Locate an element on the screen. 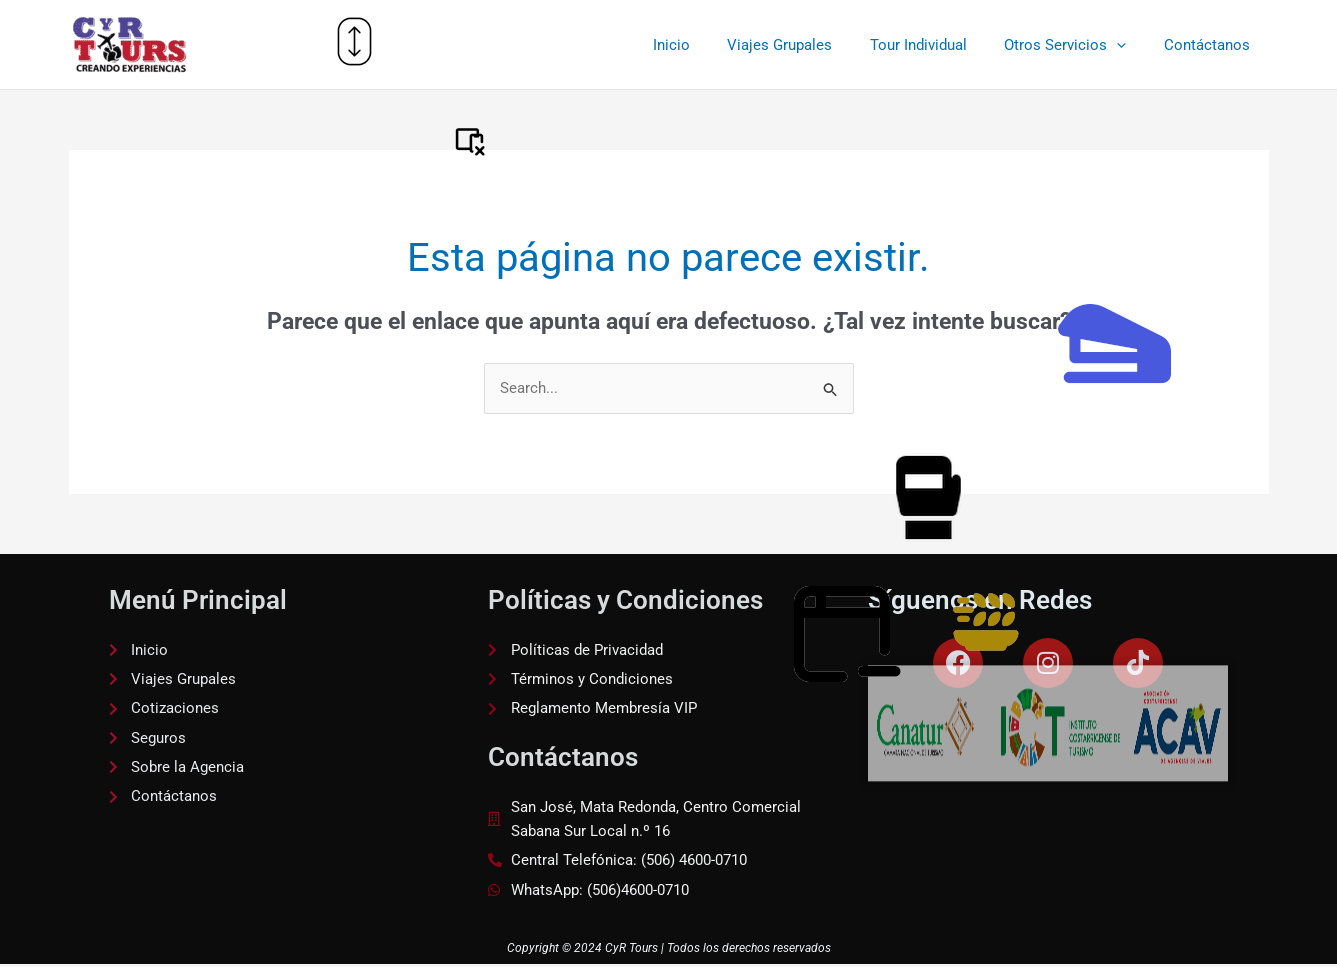 The height and width of the screenshot is (967, 1337). scroll up or down on the page is located at coordinates (354, 41).